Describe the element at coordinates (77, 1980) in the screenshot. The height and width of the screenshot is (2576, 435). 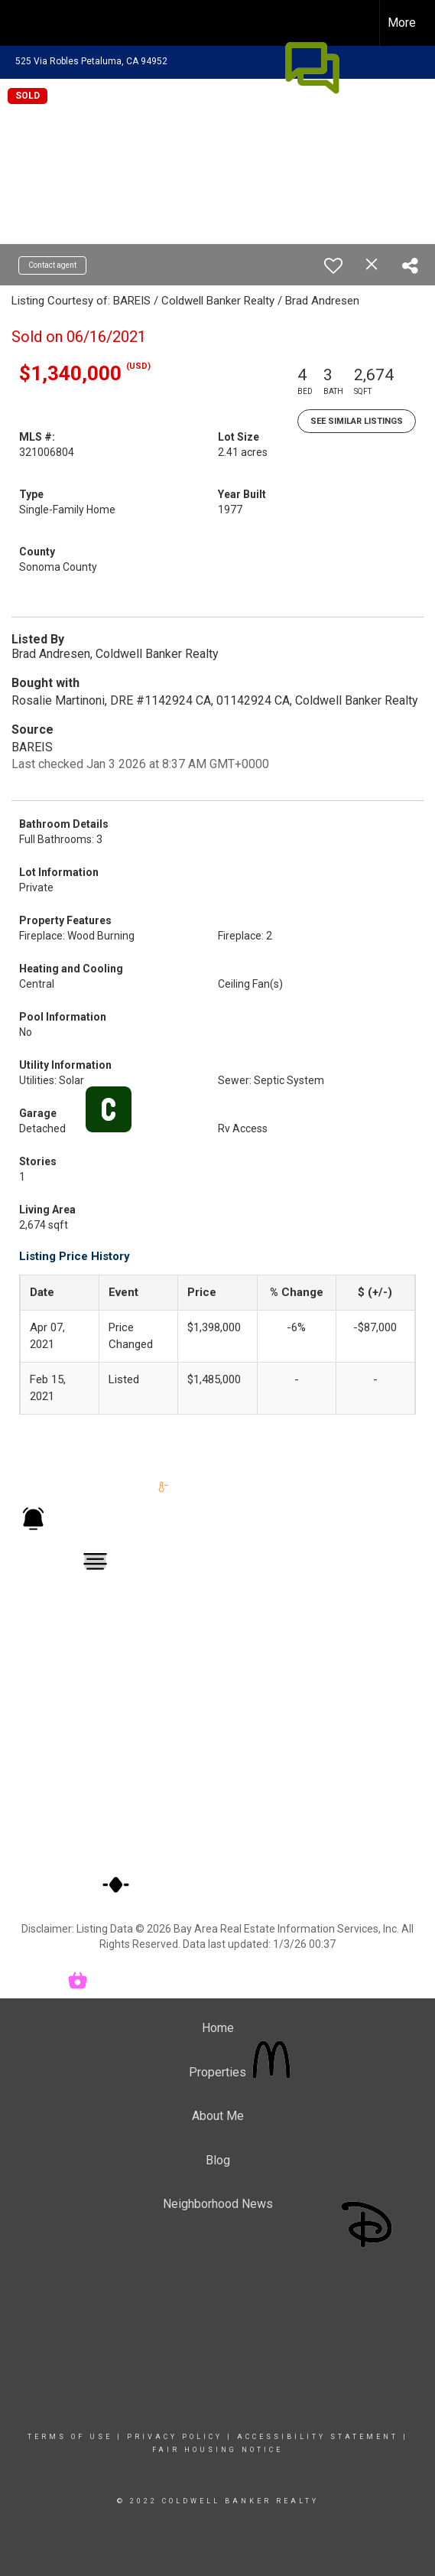
I see `view shopping basket` at that location.